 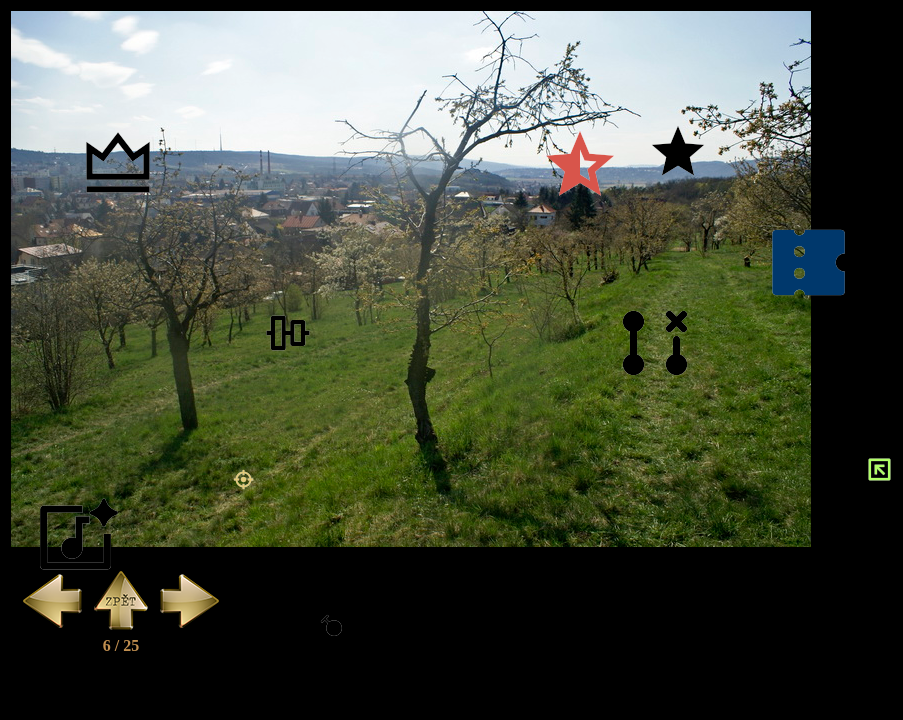 What do you see at coordinates (678, 152) in the screenshot?
I see `mark item as favorite` at bounding box center [678, 152].